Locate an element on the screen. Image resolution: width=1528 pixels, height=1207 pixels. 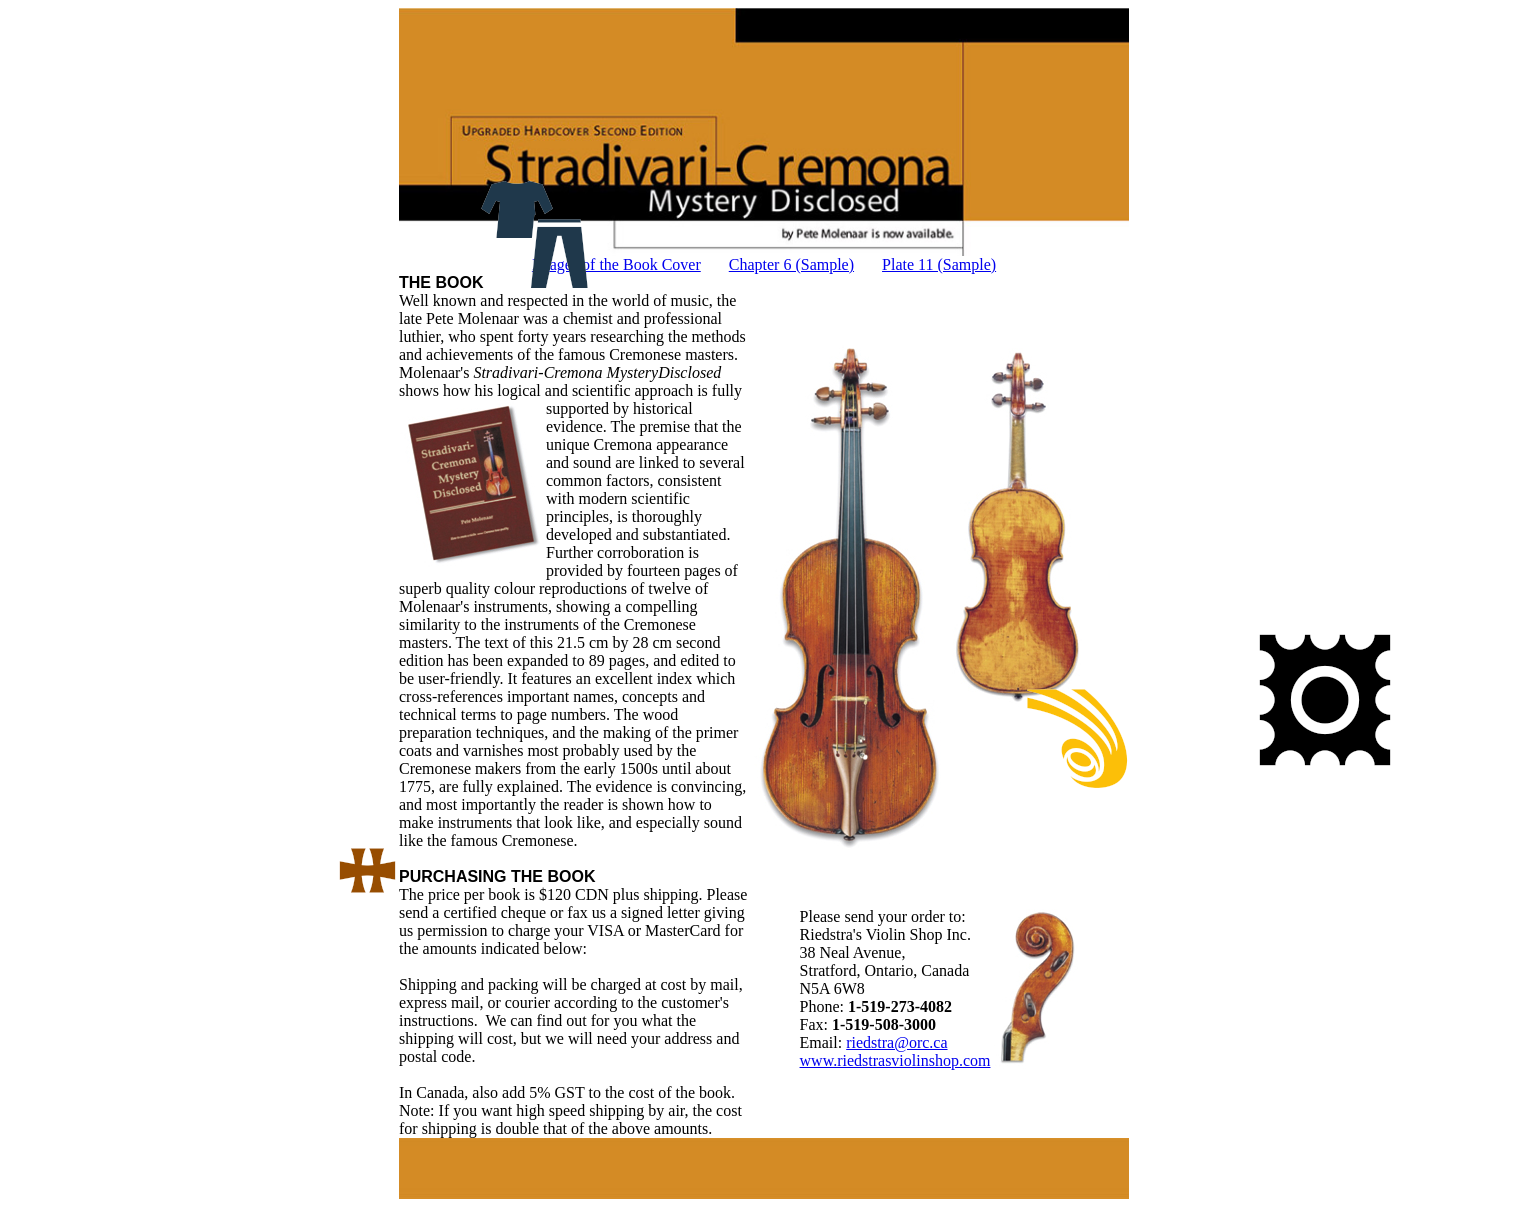
indicates a cursed or unholy location is located at coordinates (367, 870).